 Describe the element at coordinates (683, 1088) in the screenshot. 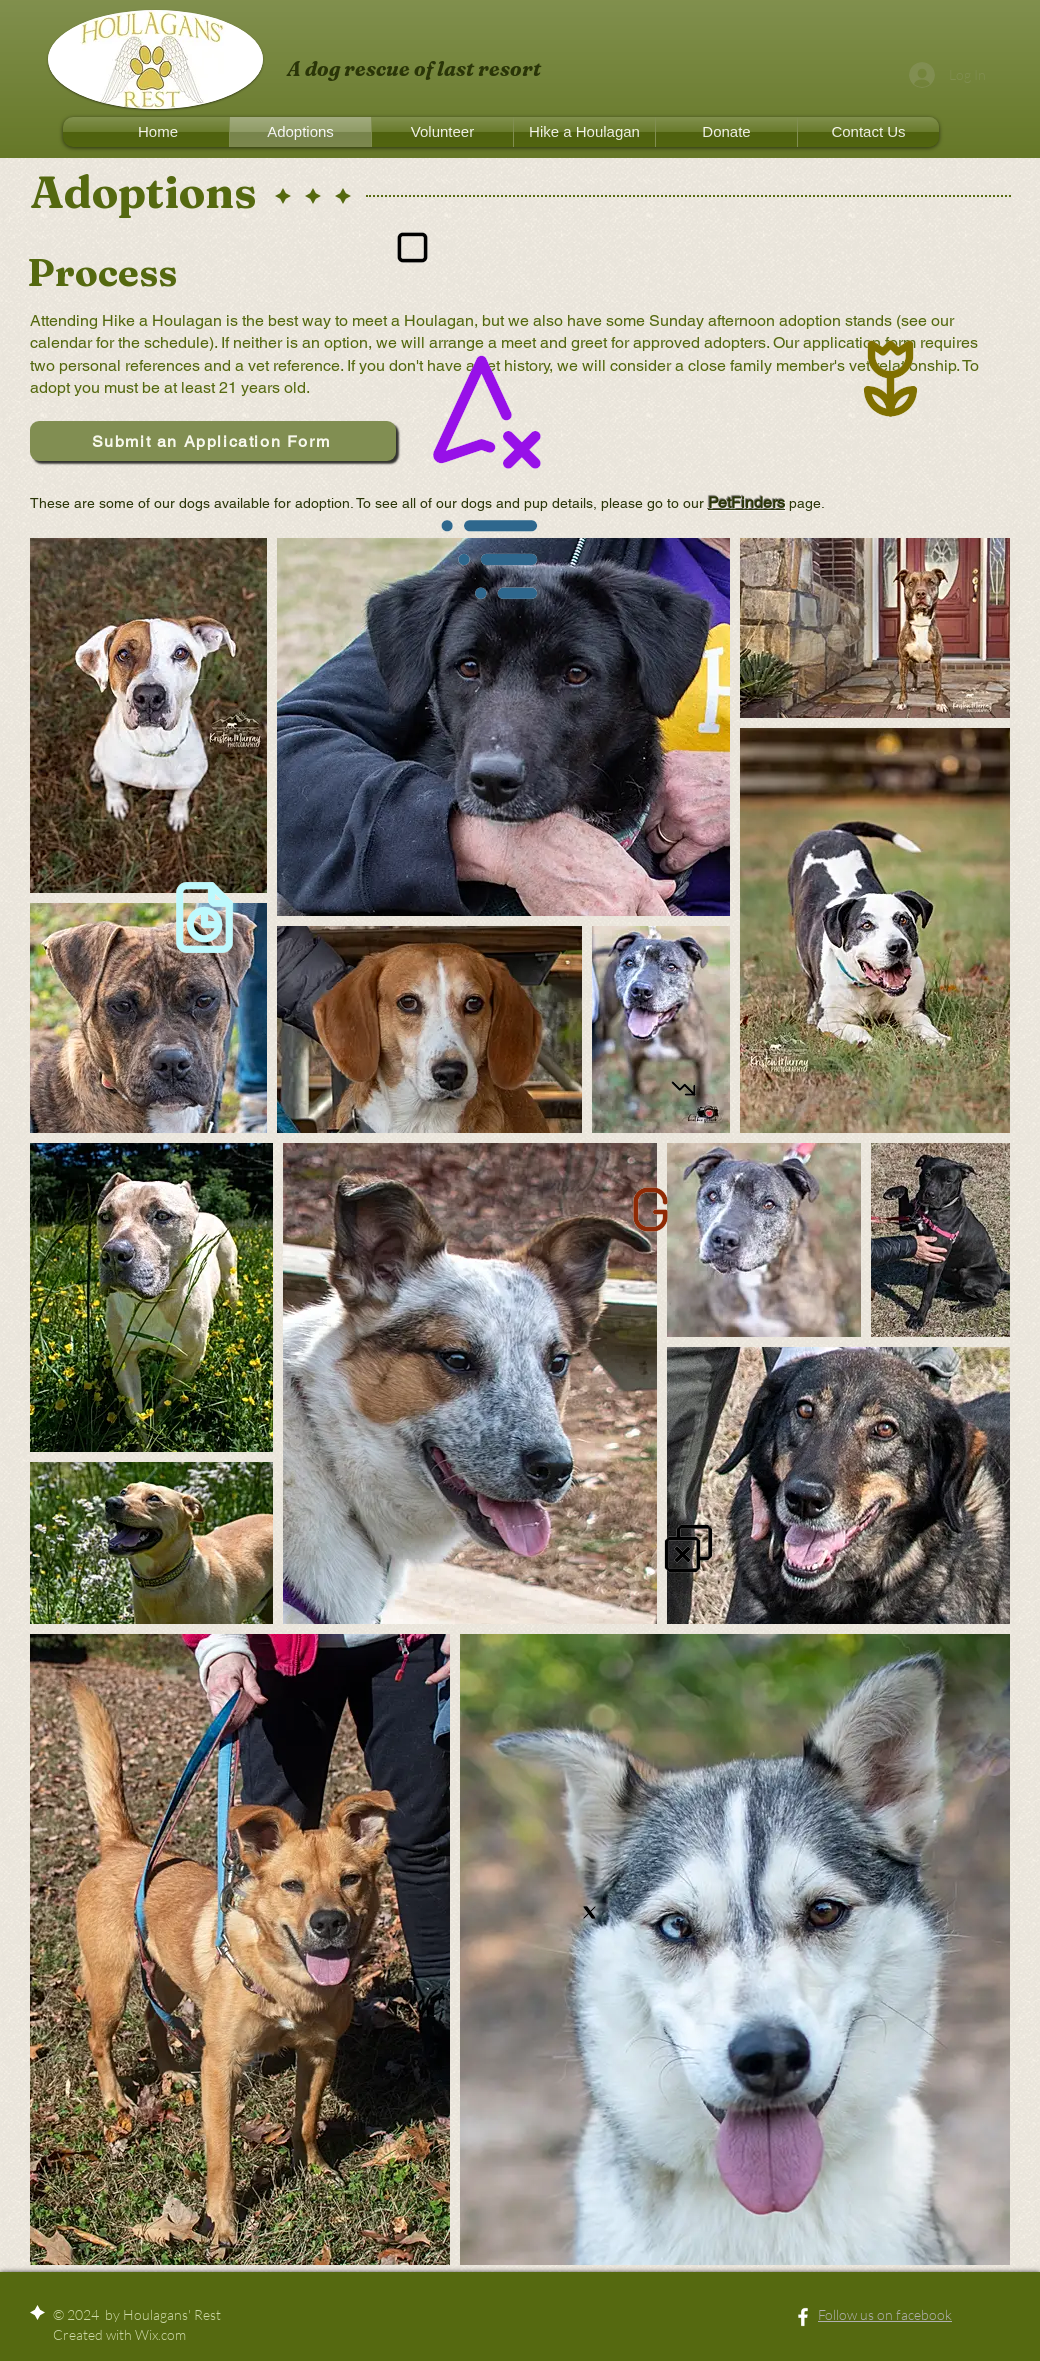

I see `indicates a downward trend or decline in data` at that location.